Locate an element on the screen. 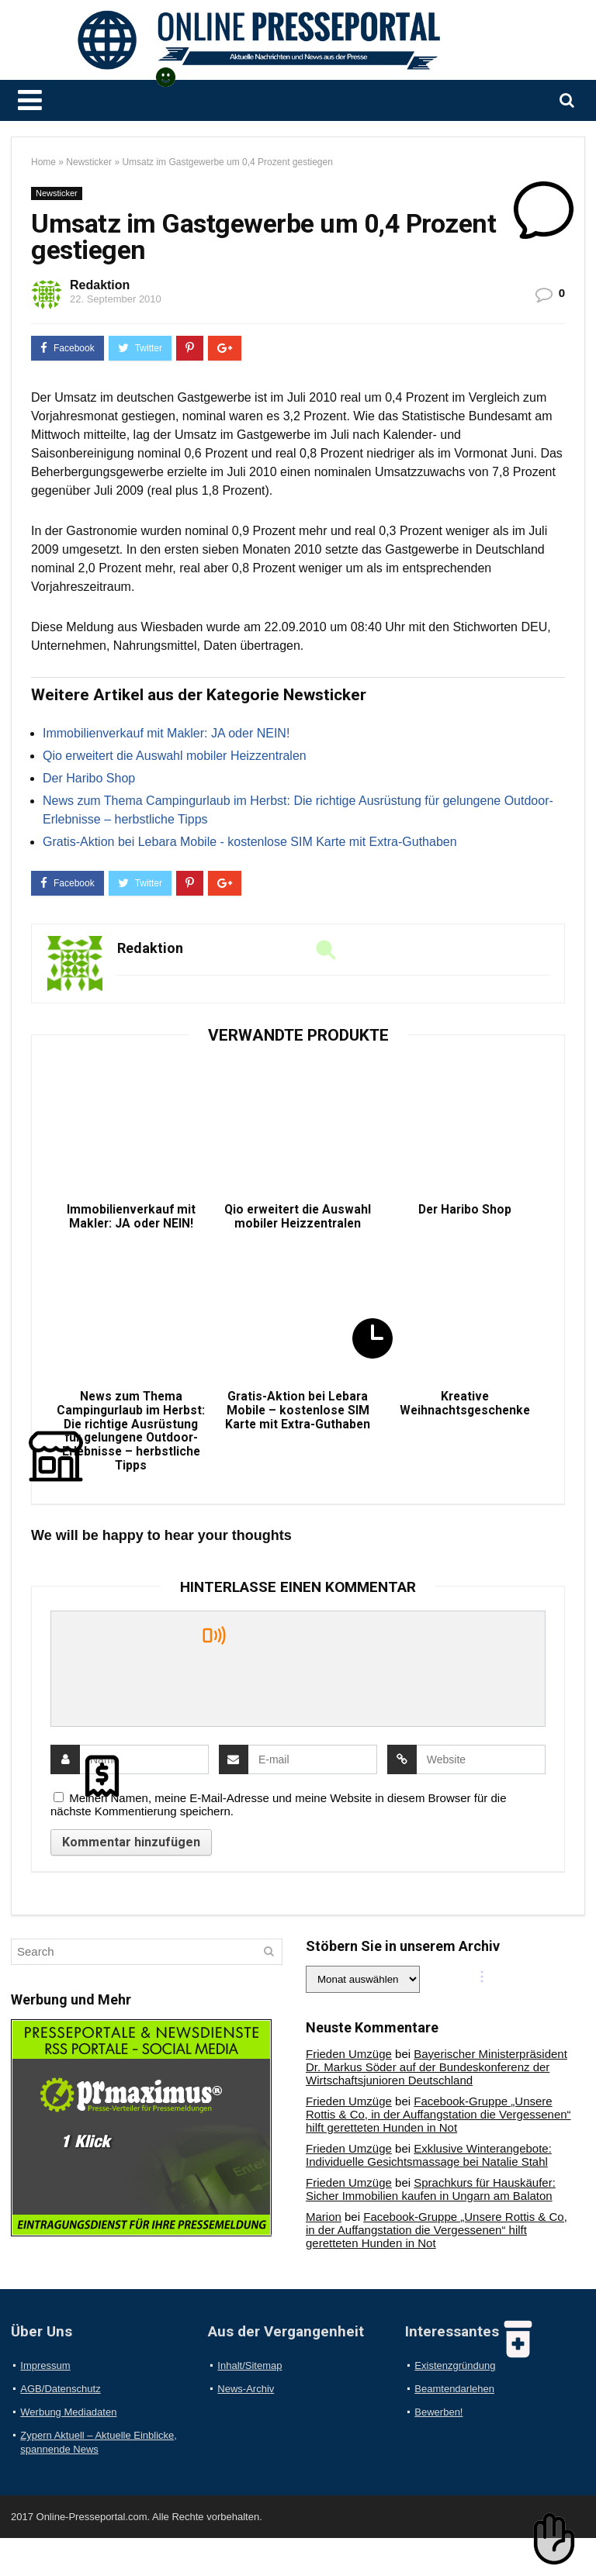 This screenshot has height=2576, width=596. view current time is located at coordinates (372, 1338).